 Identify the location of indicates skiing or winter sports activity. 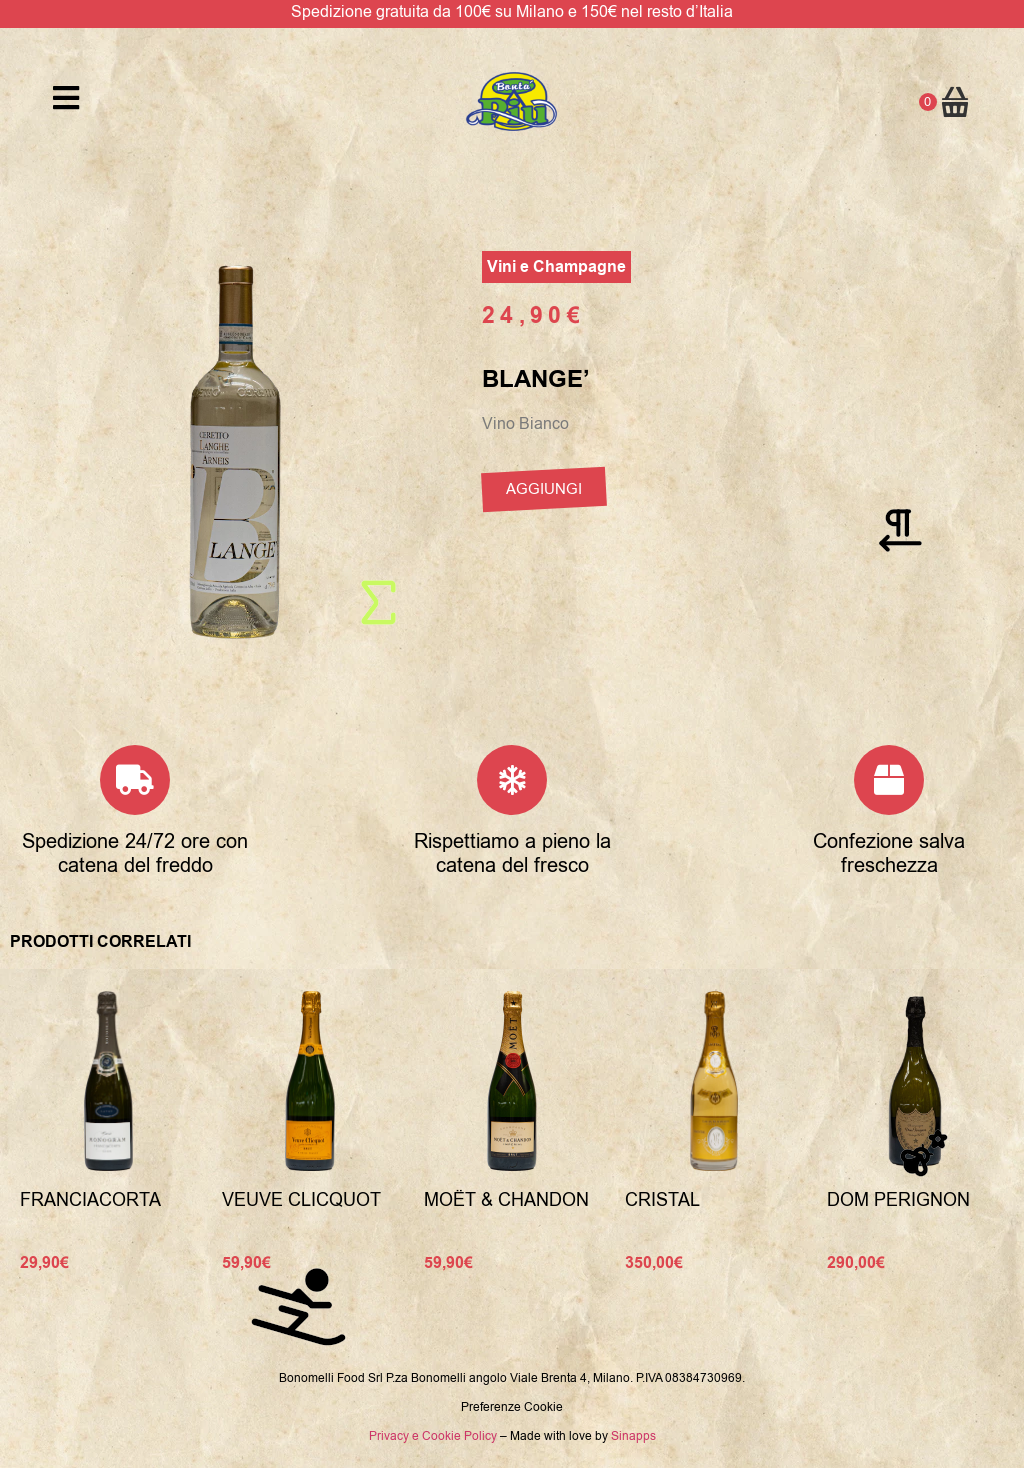
(298, 1308).